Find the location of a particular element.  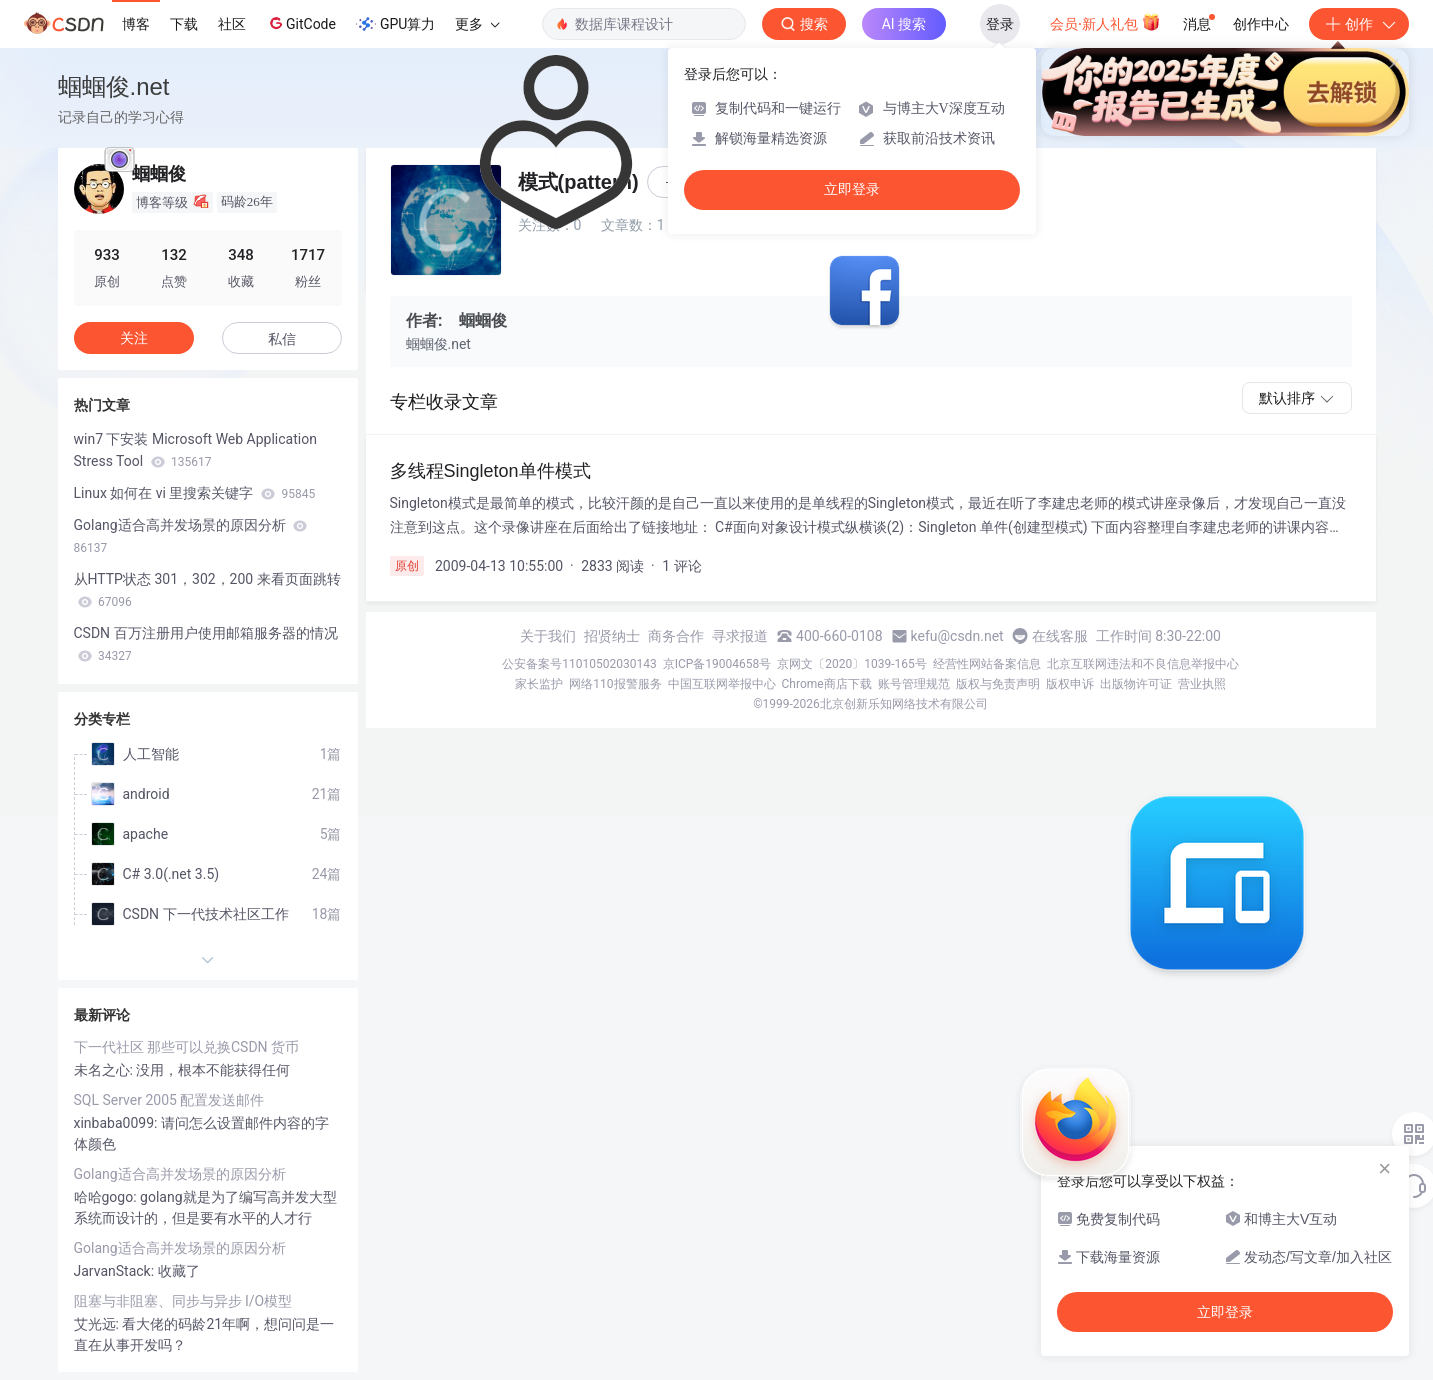

connect and sync devices with zorin connect is located at coordinates (1217, 883).